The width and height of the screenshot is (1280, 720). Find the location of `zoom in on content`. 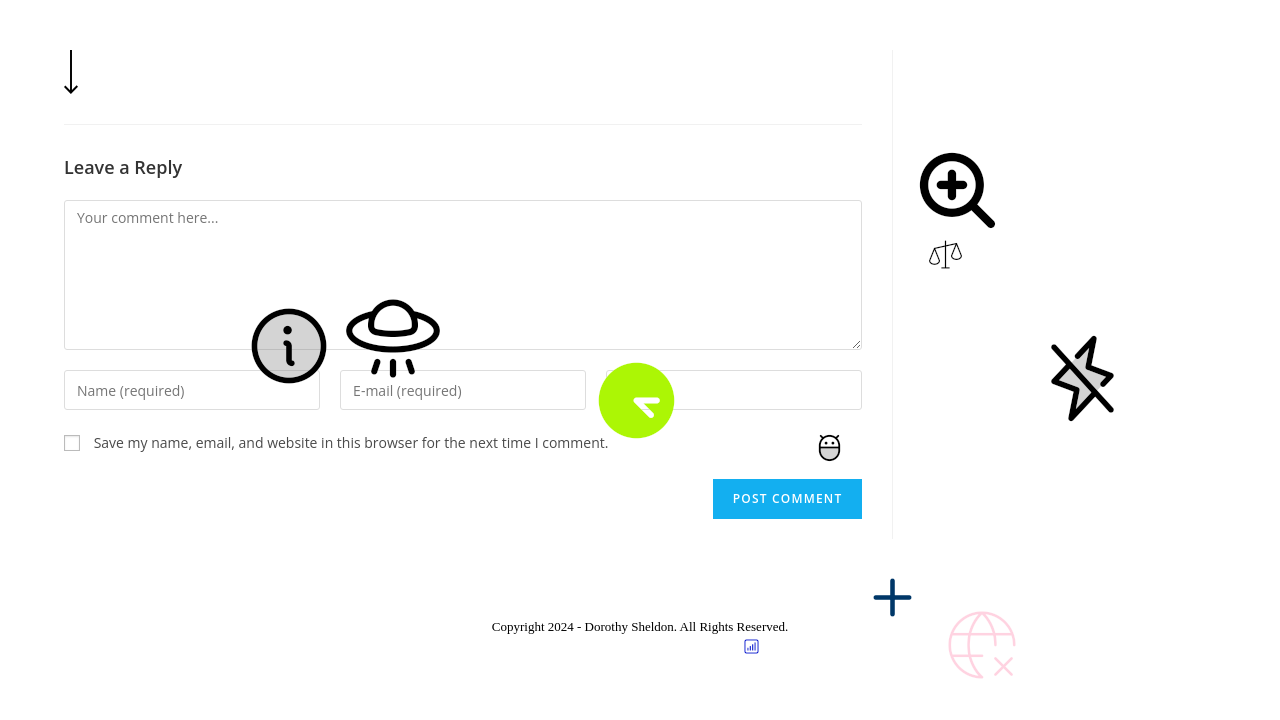

zoom in on content is located at coordinates (957, 190).